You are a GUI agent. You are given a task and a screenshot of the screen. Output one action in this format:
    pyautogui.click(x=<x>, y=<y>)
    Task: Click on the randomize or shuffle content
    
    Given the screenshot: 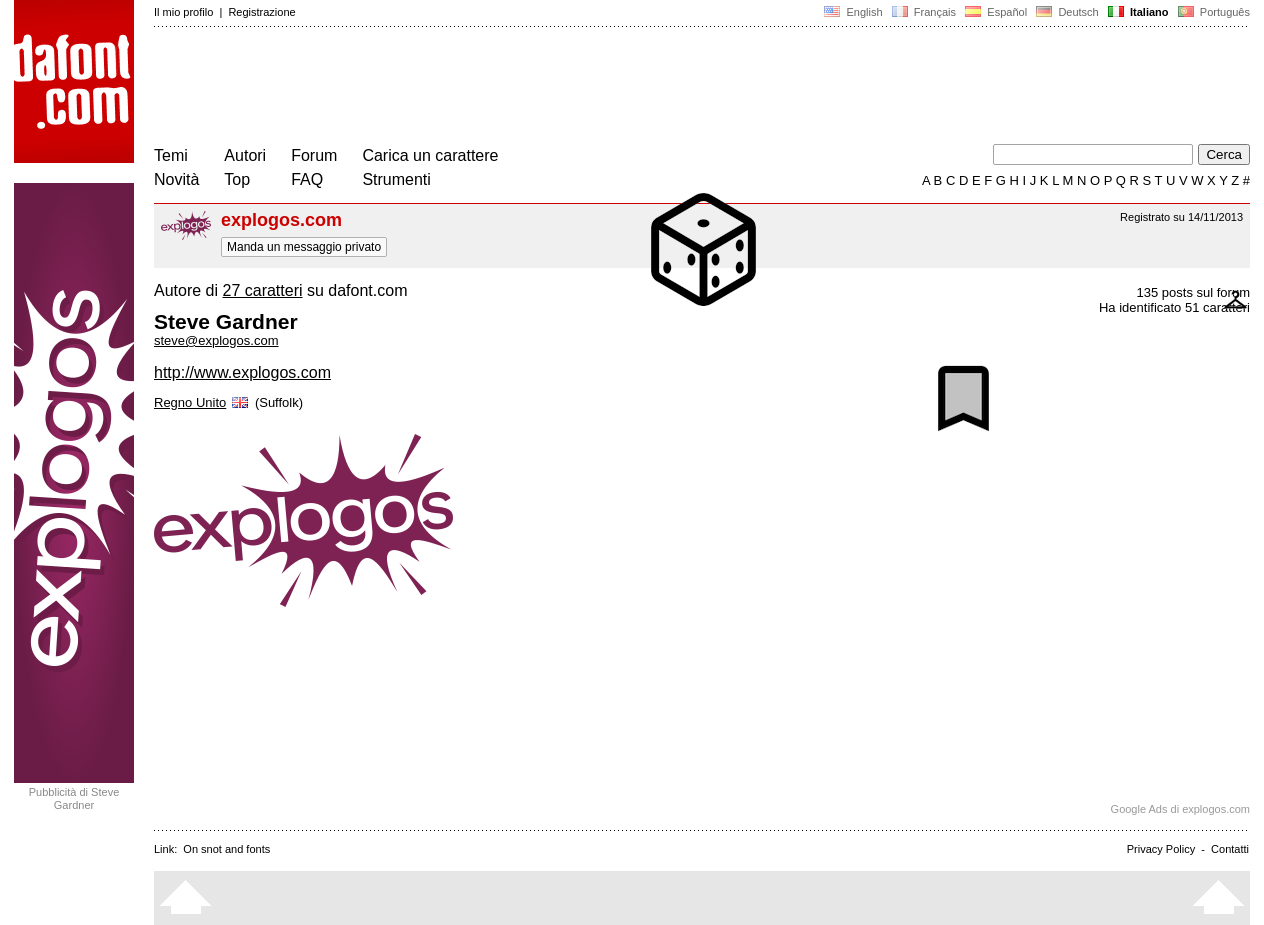 What is the action you would take?
    pyautogui.click(x=703, y=249)
    